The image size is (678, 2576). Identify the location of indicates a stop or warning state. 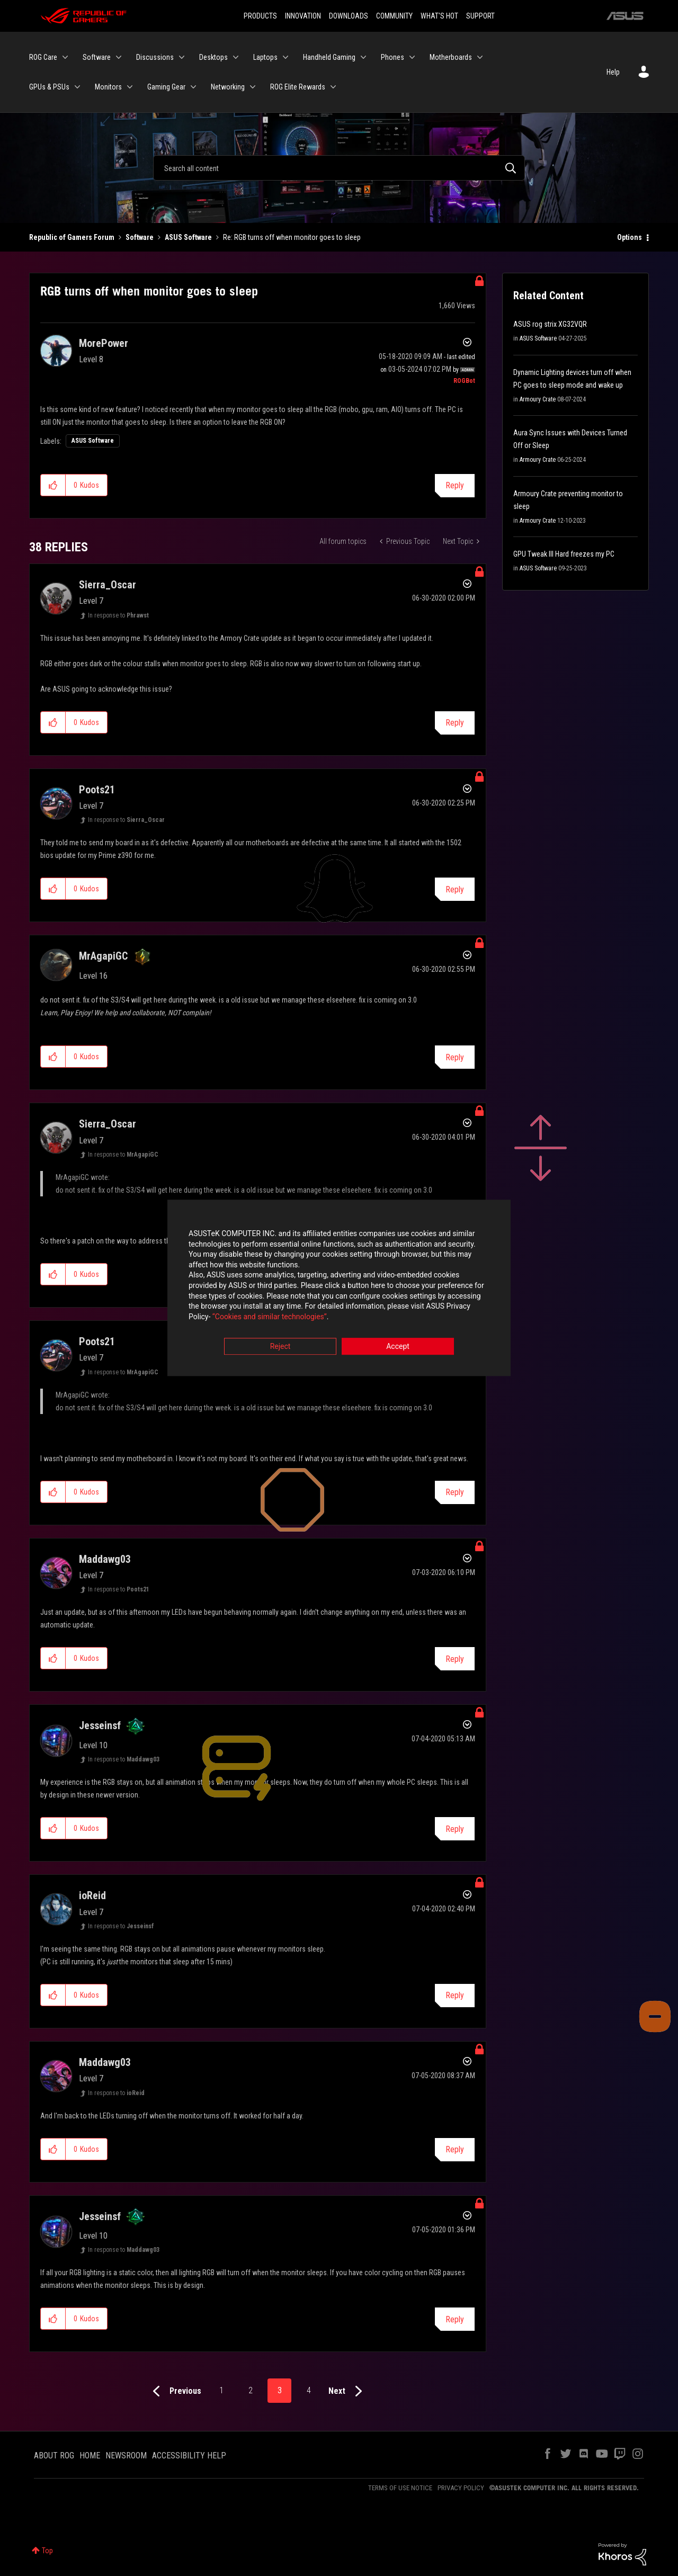
(292, 1500).